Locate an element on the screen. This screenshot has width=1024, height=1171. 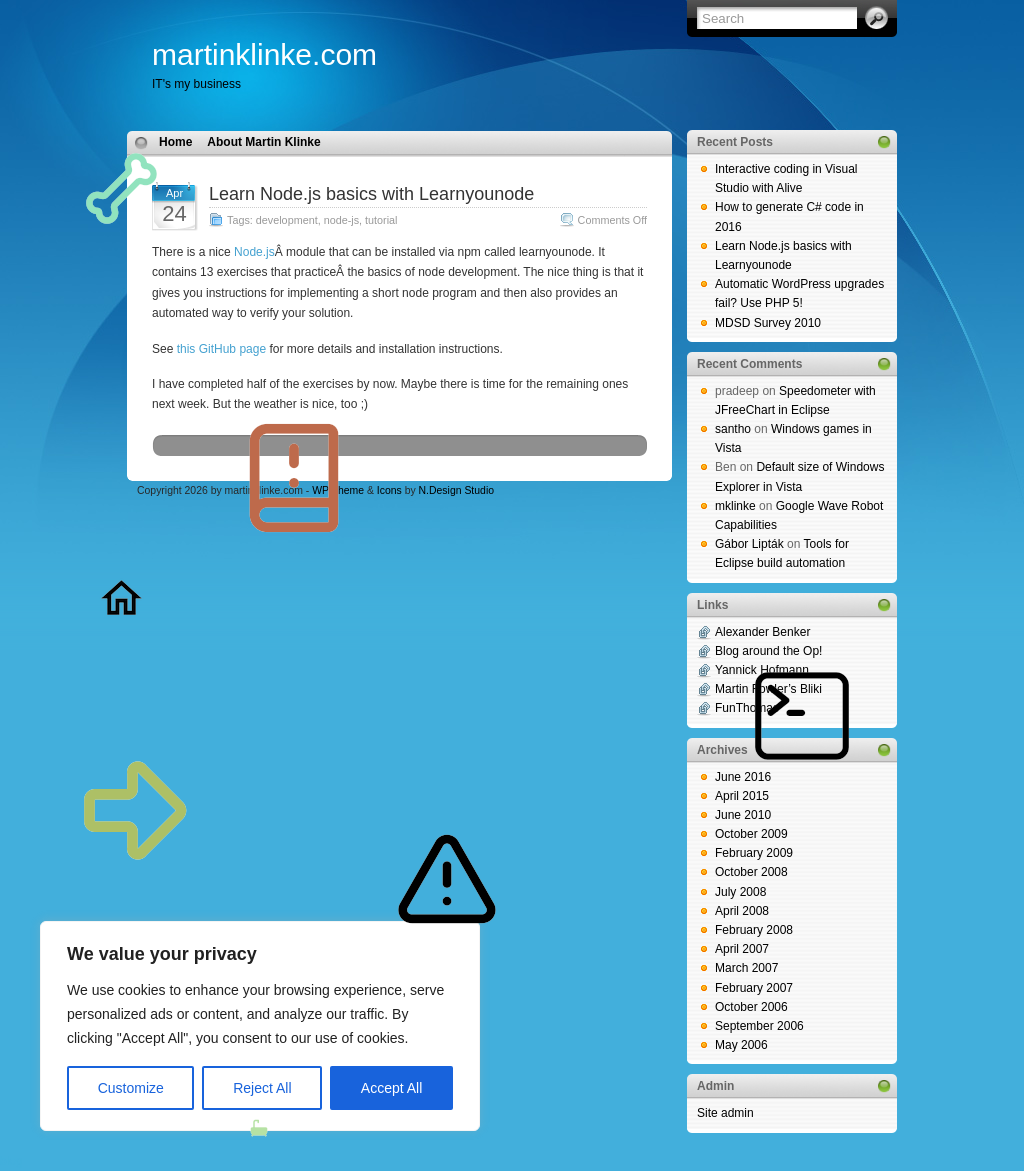
indicates an alert or notification related to a book or reading item is located at coordinates (294, 478).